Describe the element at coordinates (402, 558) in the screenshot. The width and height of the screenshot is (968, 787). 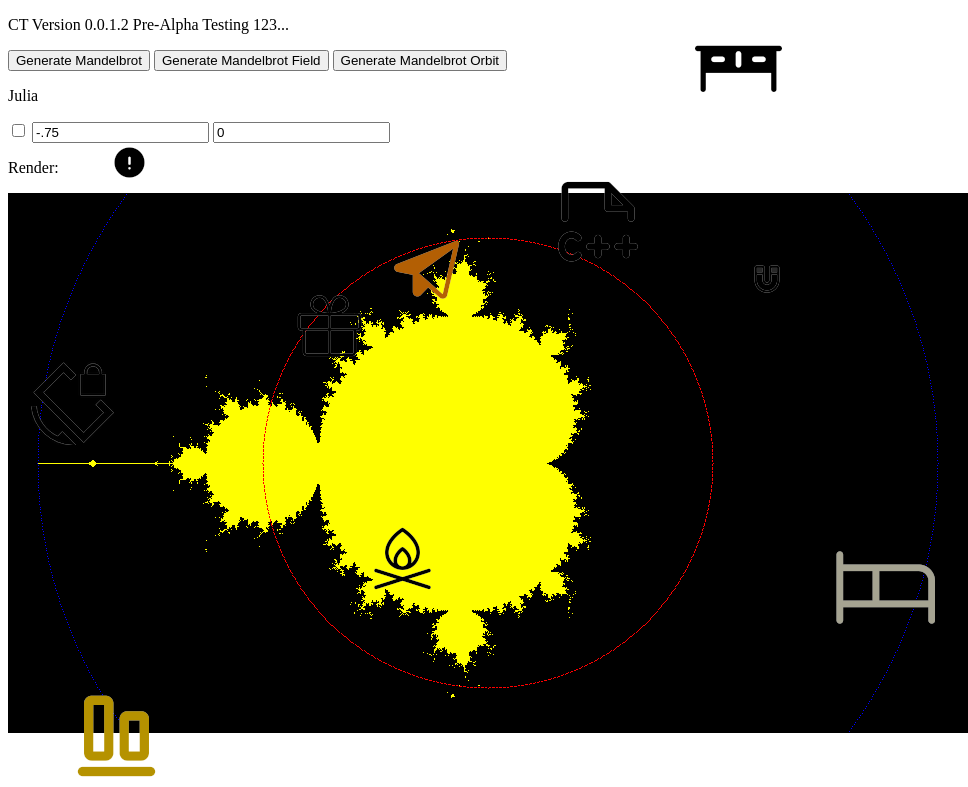
I see `access outdoor or camping-related features` at that location.